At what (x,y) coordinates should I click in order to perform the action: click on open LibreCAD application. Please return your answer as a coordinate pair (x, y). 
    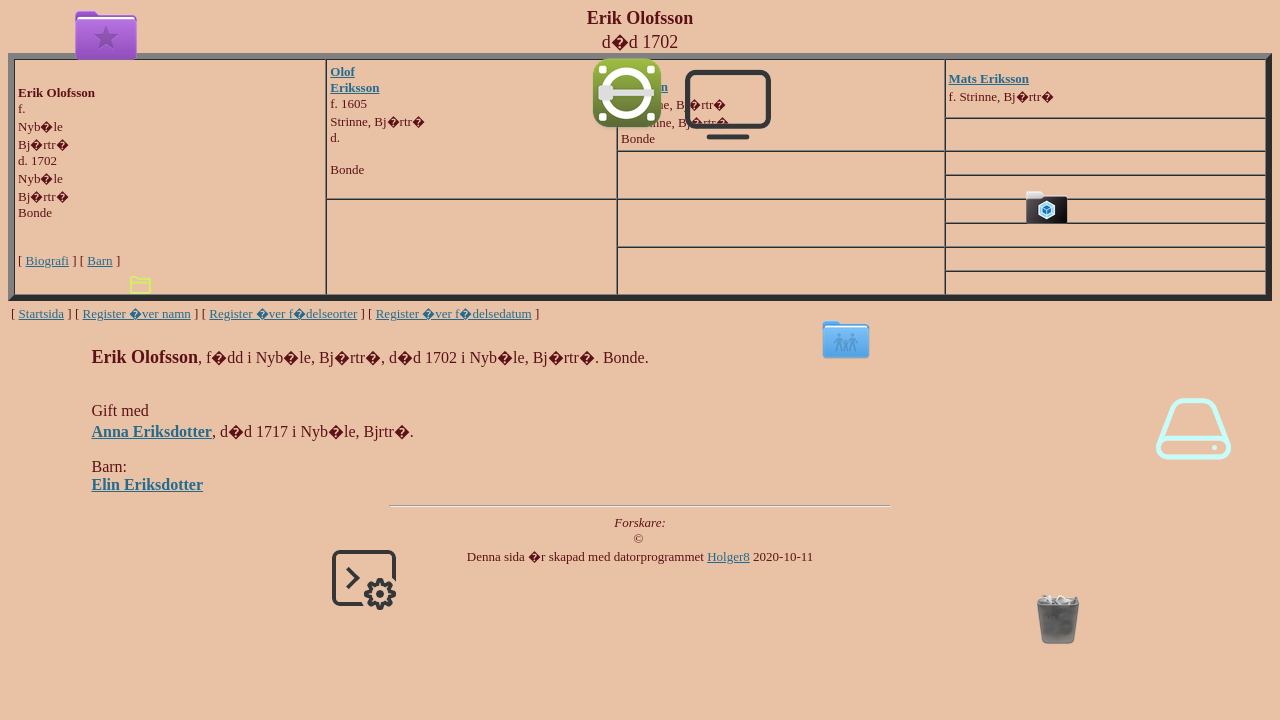
    Looking at the image, I should click on (627, 93).